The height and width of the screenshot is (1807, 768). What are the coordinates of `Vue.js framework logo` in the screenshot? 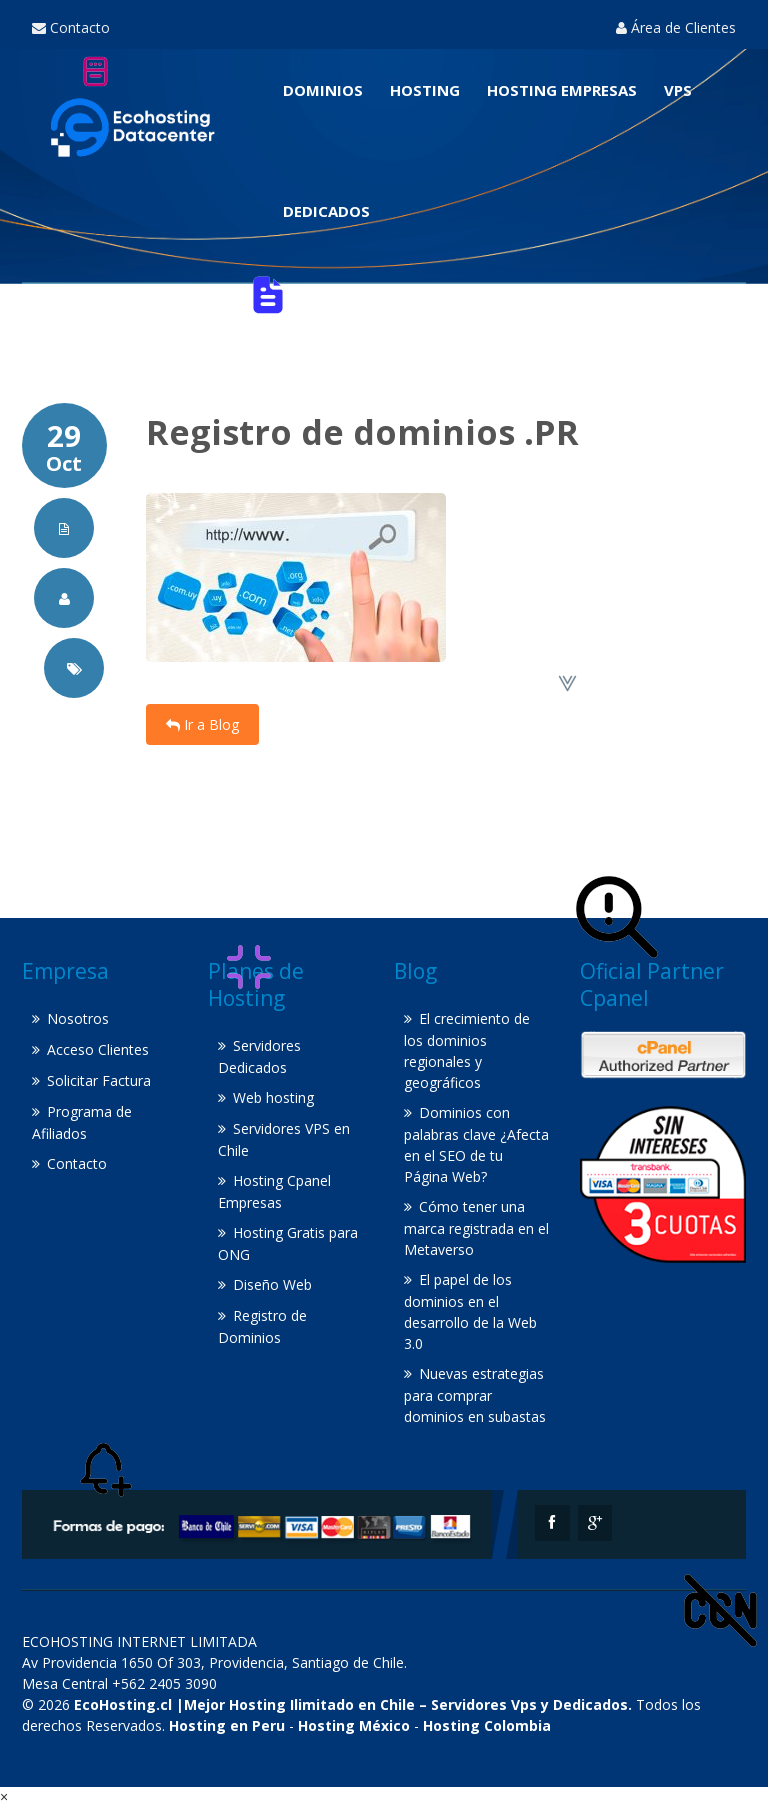 It's located at (567, 683).